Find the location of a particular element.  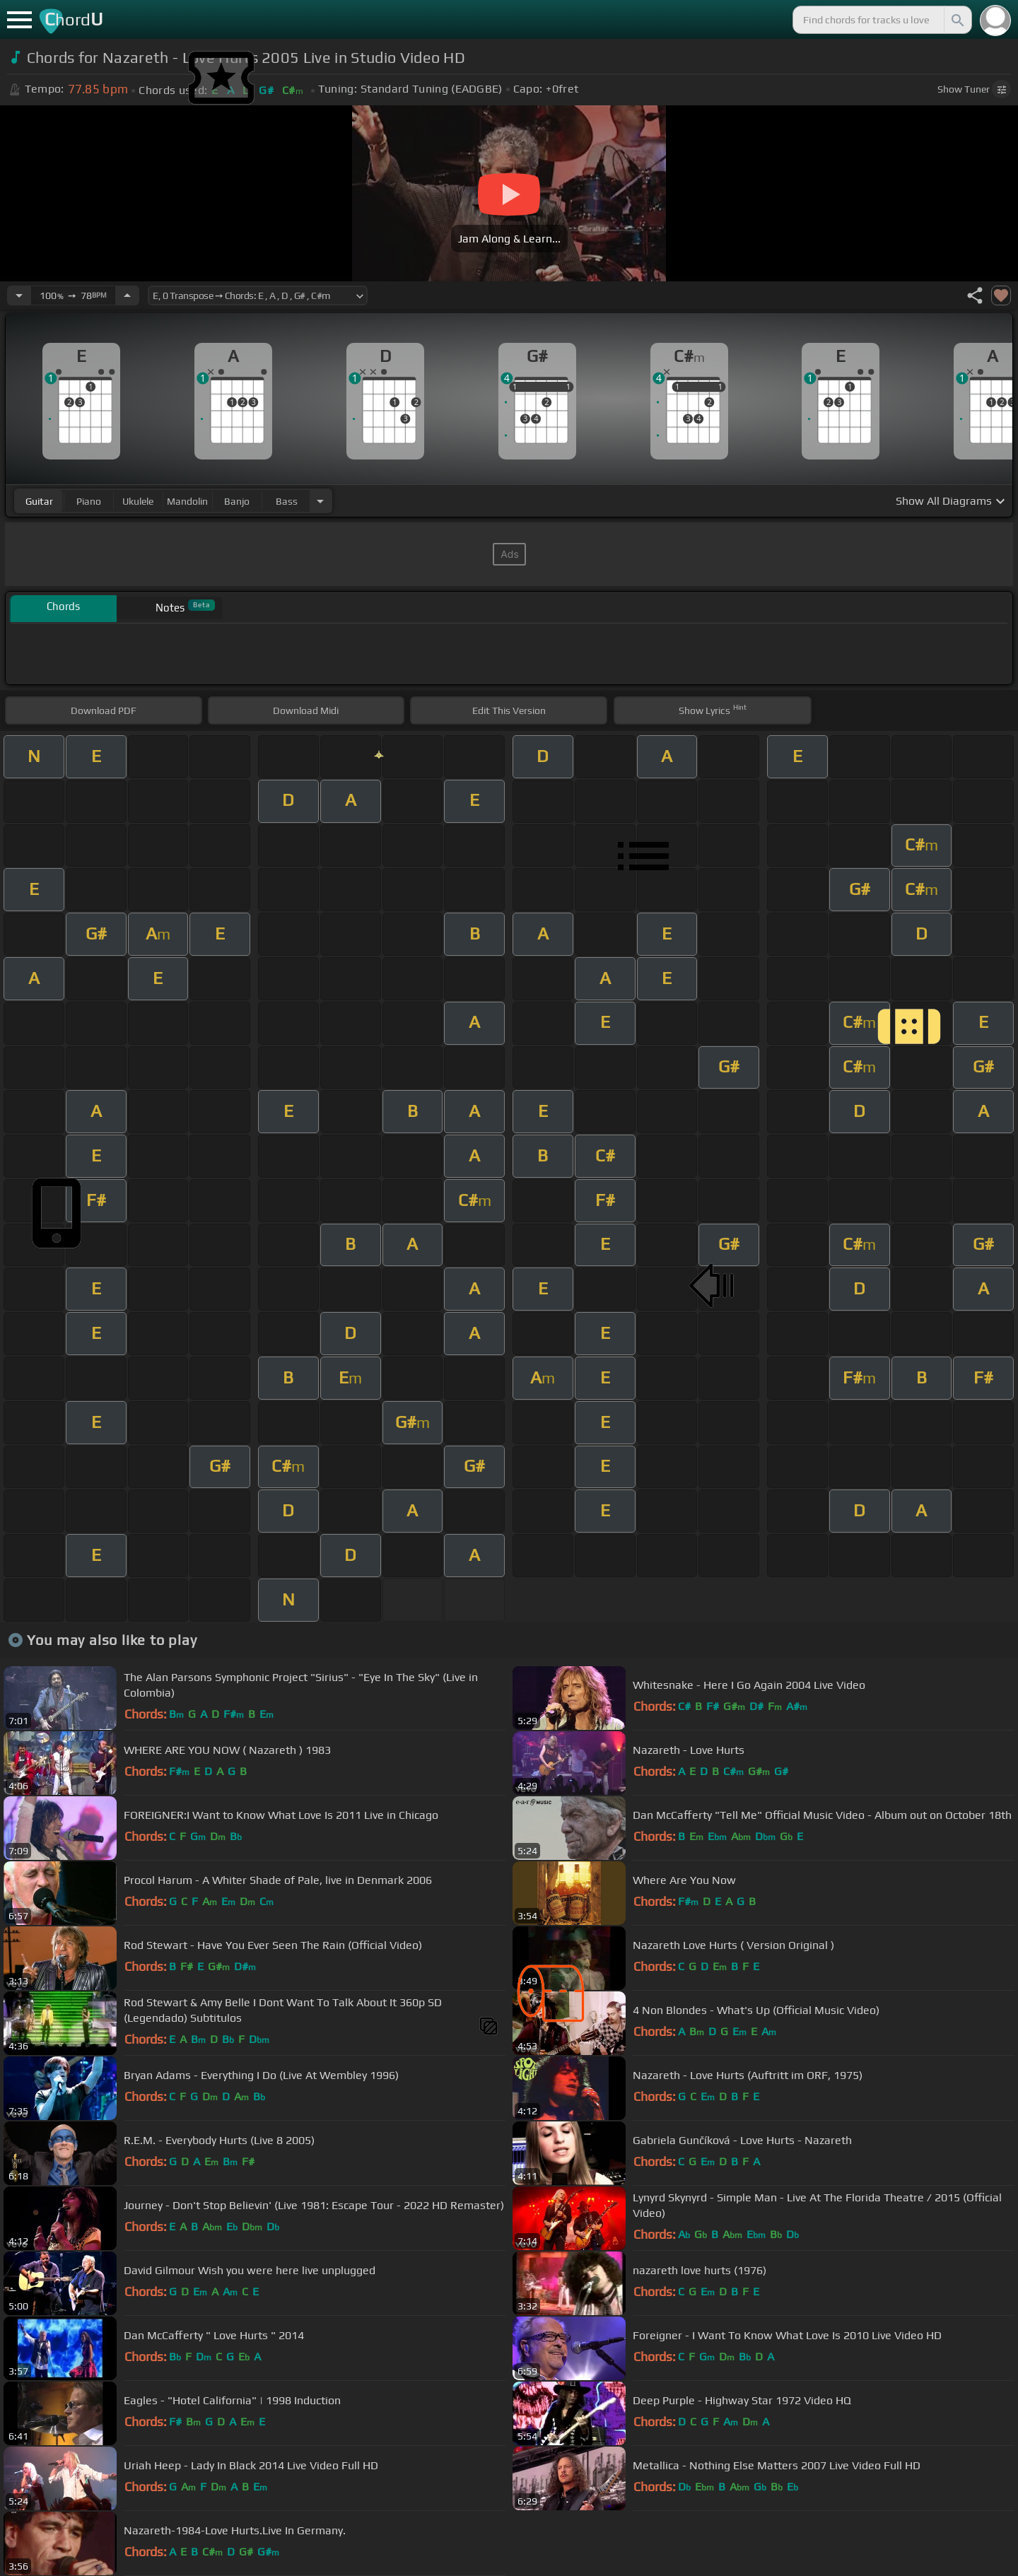

go back or return to previous screen is located at coordinates (713, 1285).